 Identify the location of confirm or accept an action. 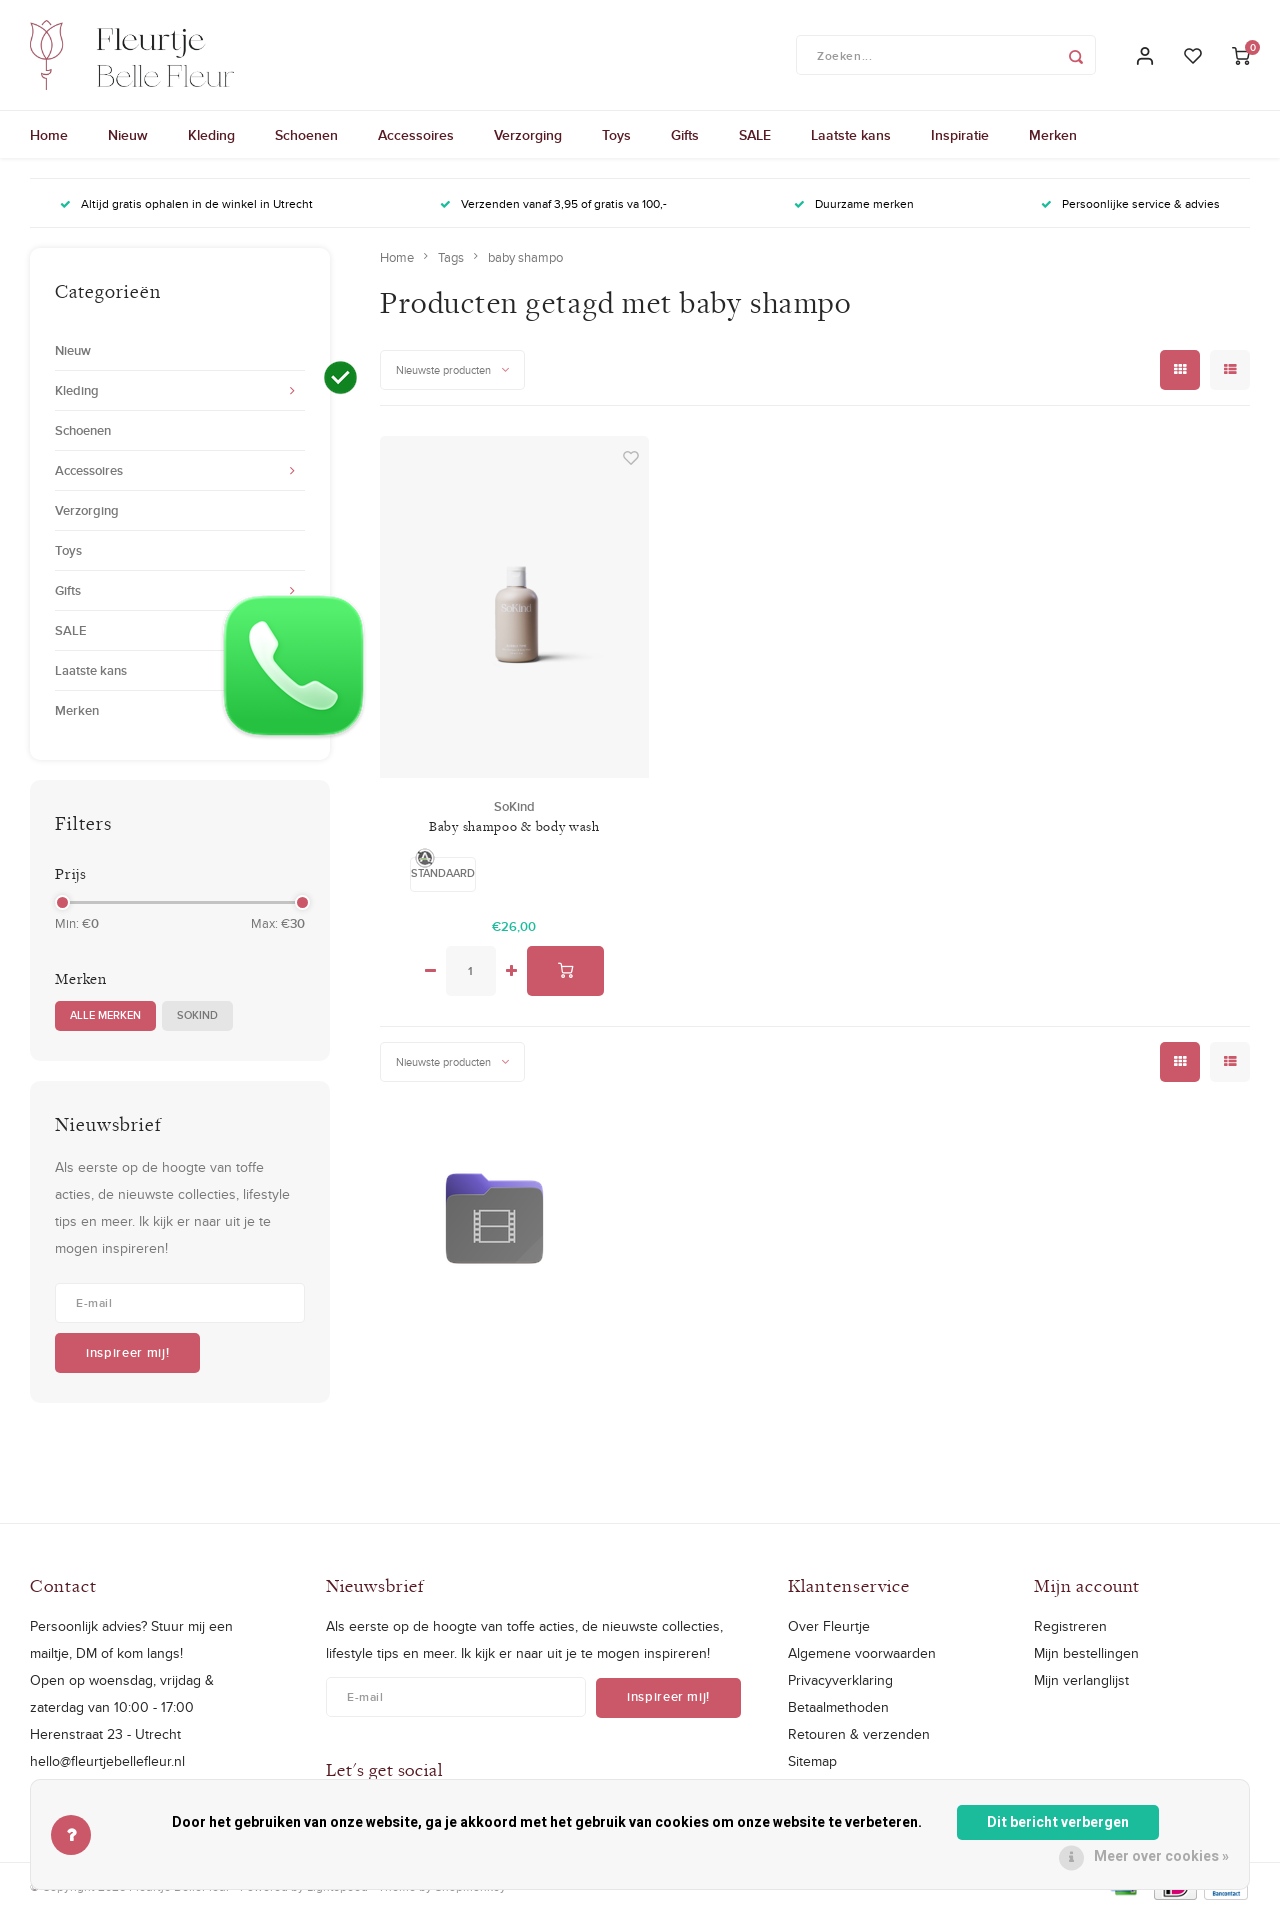
(340, 377).